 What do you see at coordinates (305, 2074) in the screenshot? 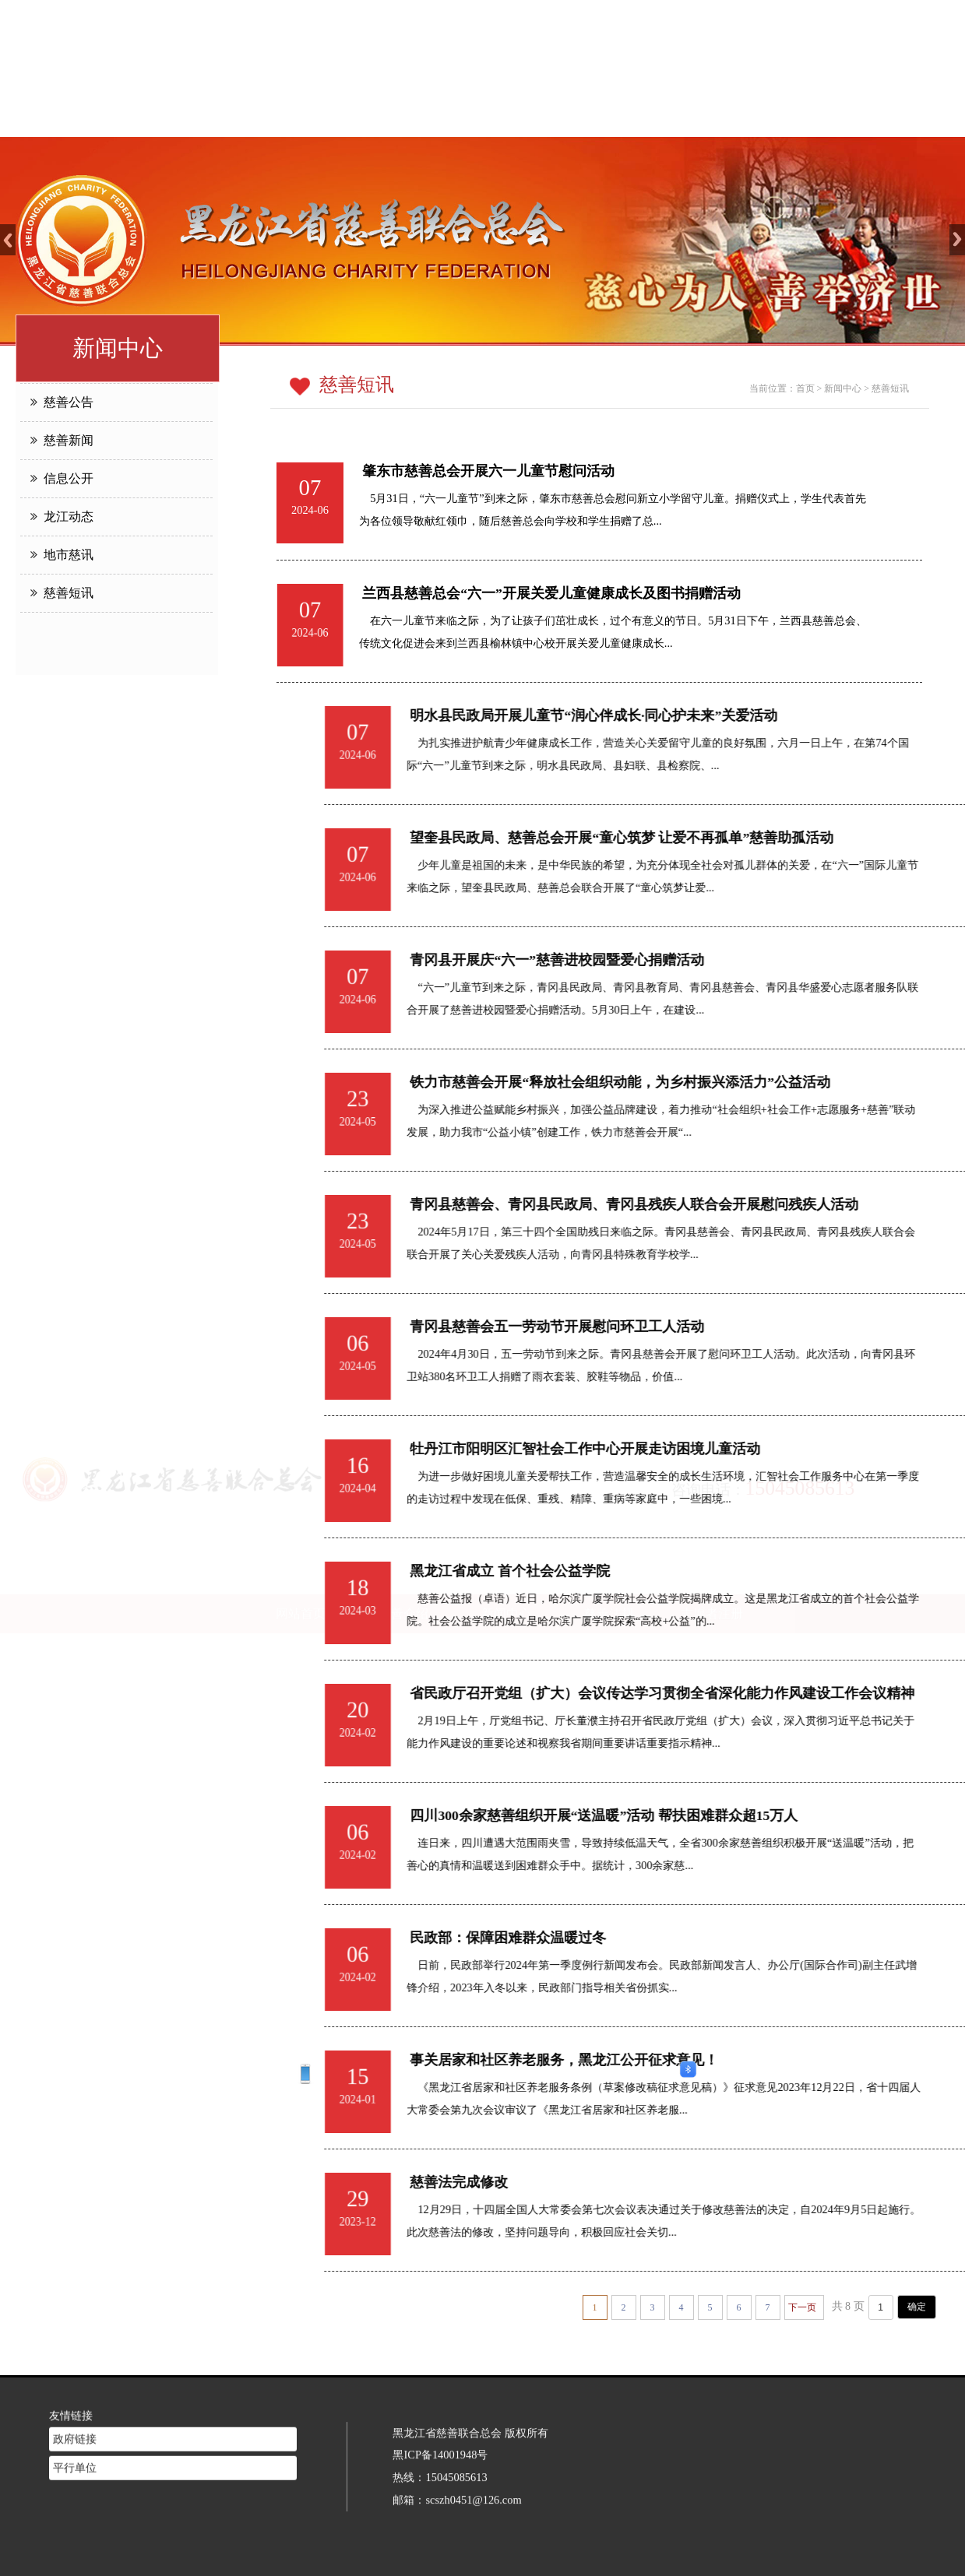
I see `connect or sync an iPhone device` at bounding box center [305, 2074].